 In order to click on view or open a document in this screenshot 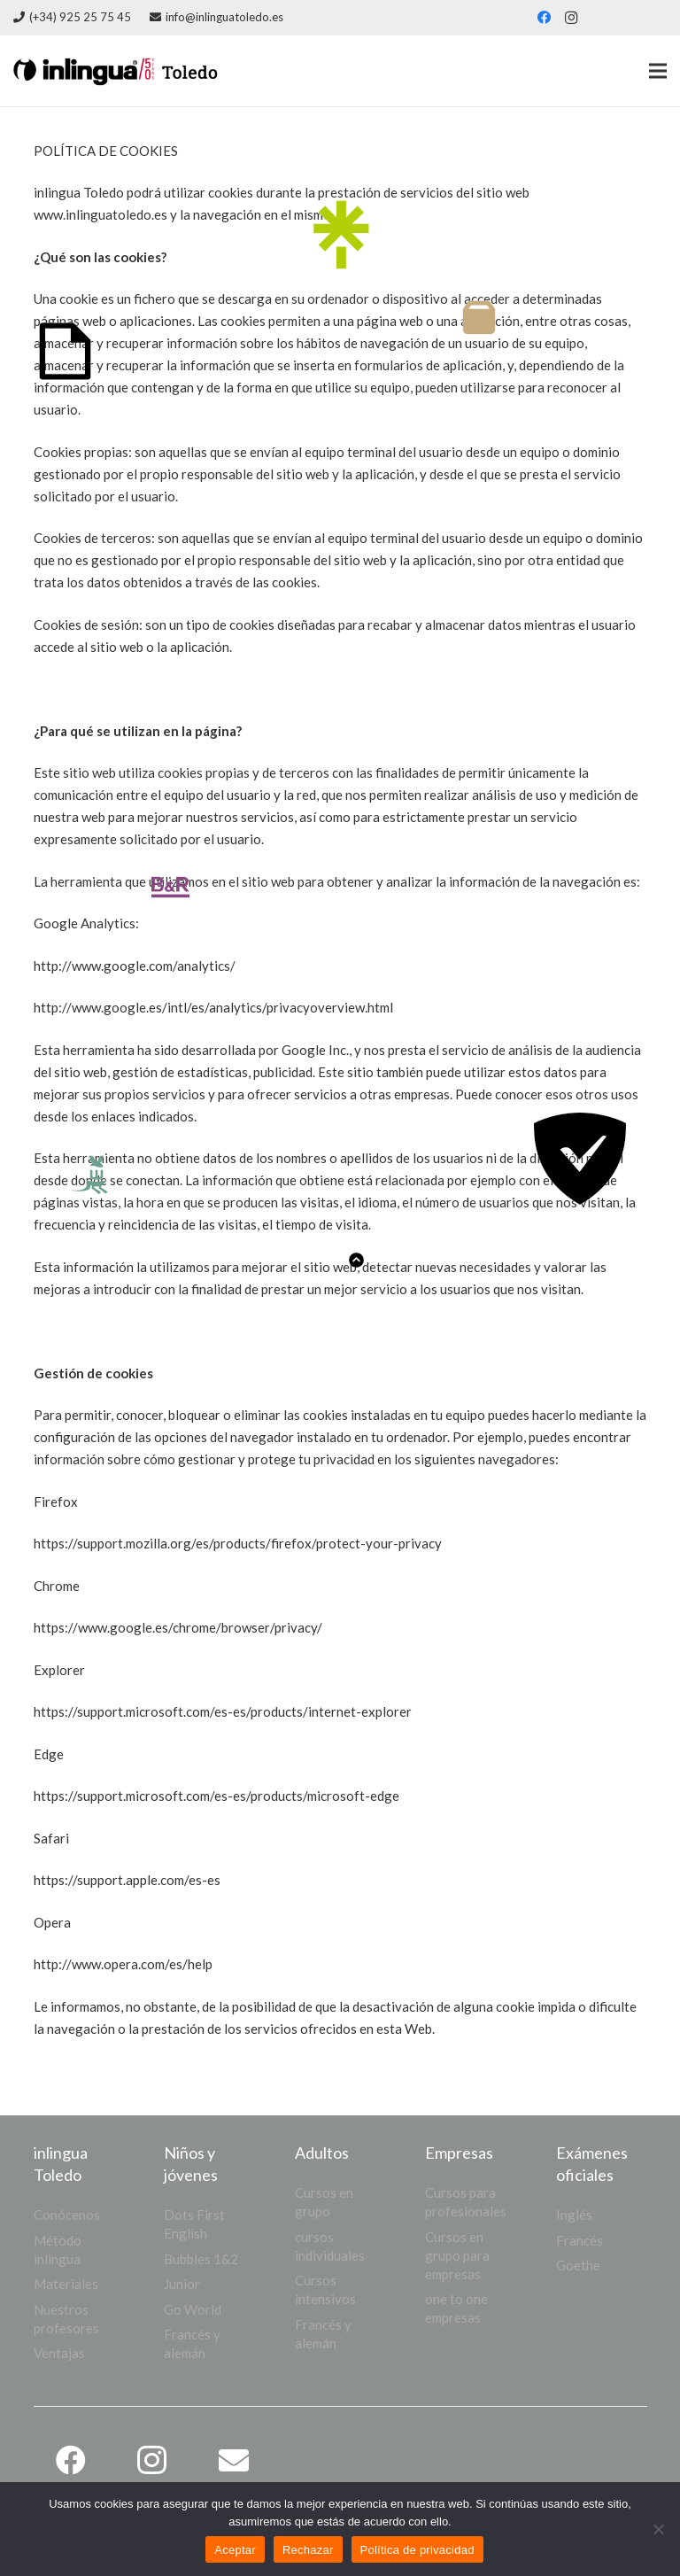, I will do `click(65, 351)`.